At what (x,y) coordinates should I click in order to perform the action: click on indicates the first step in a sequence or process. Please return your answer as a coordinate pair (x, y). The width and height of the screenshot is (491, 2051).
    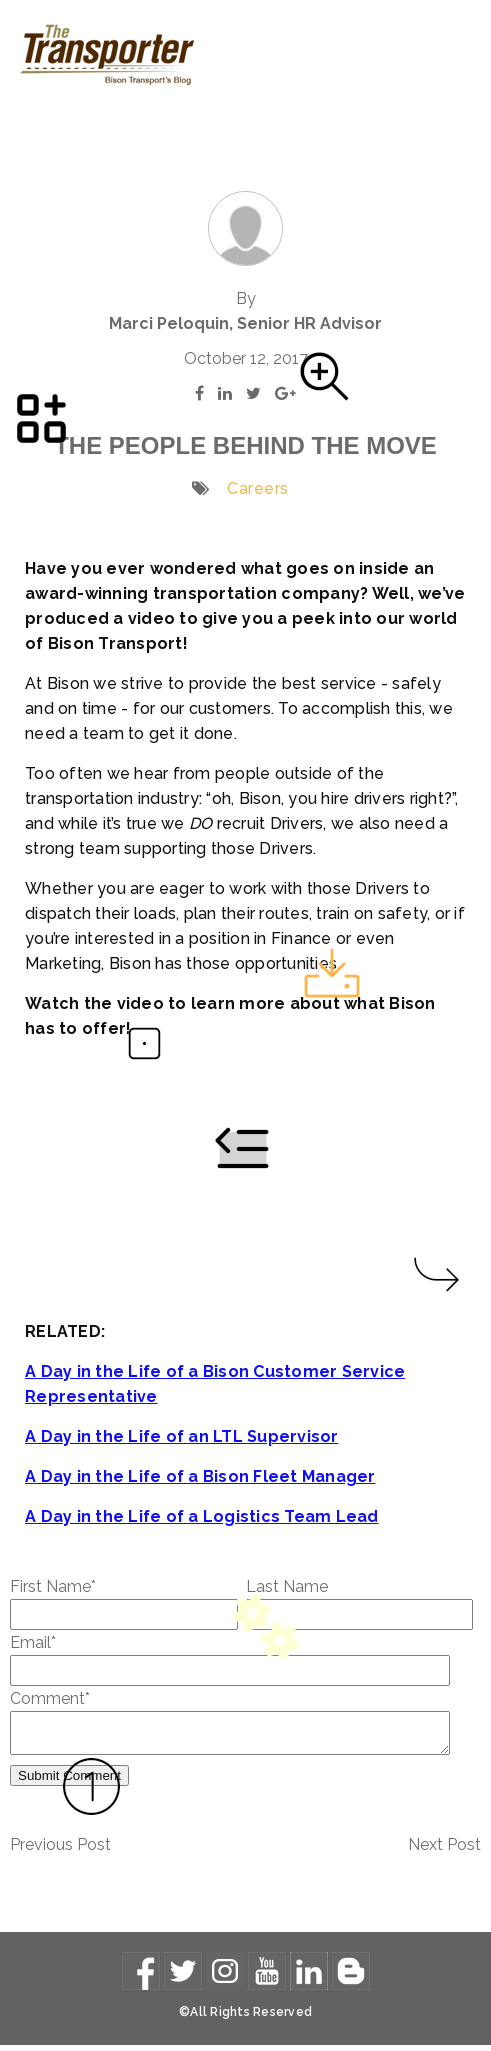
    Looking at the image, I should click on (91, 1786).